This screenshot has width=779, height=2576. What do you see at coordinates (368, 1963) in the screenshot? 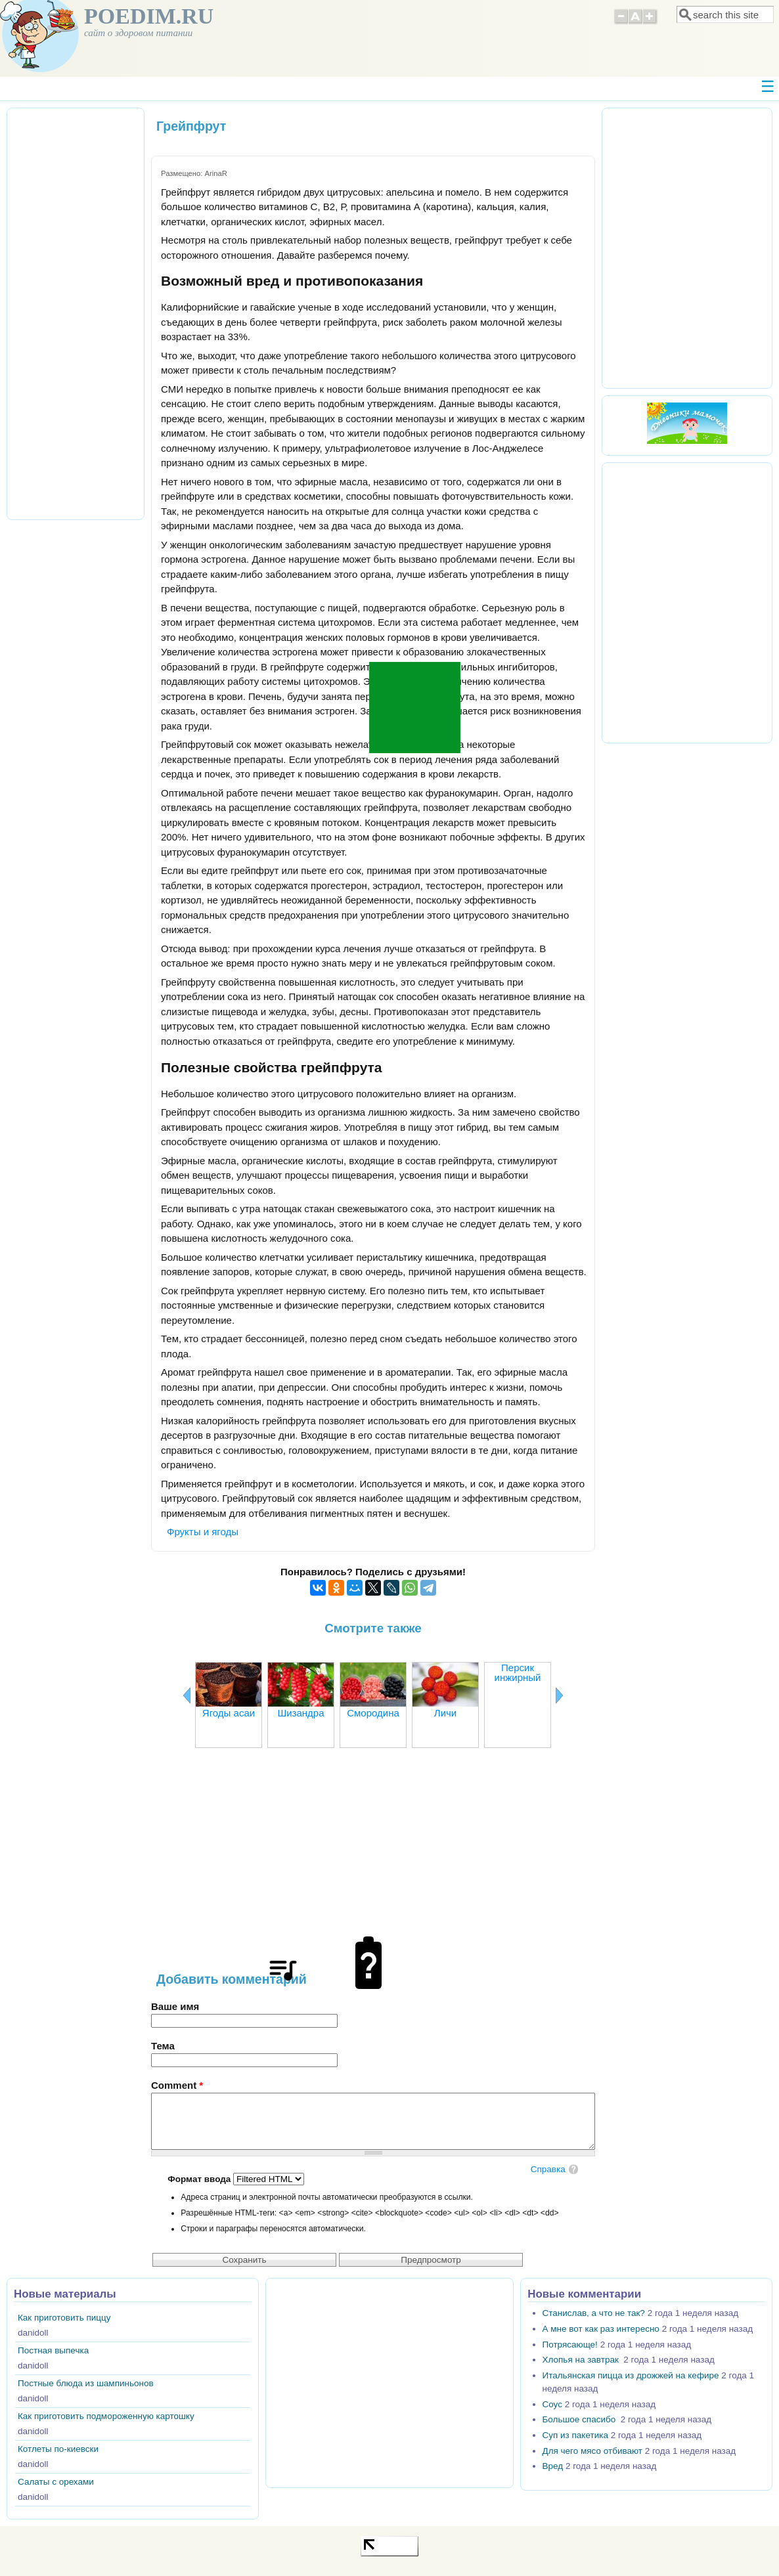
I see `indicates battery status cannot be determined` at bounding box center [368, 1963].